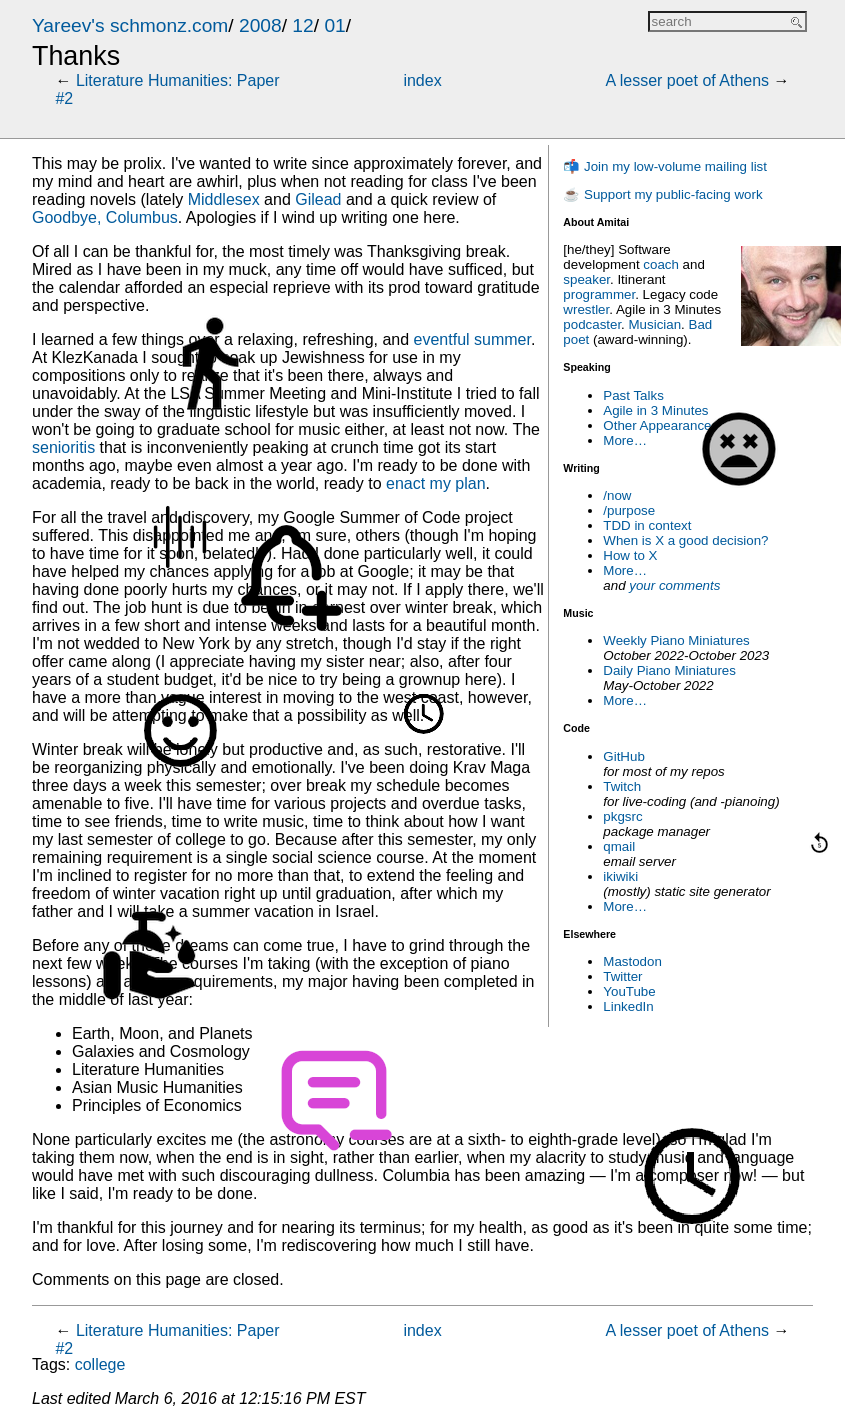 The image size is (845, 1424). Describe the element at coordinates (739, 449) in the screenshot. I see `rate experience as very dissatisfied` at that location.